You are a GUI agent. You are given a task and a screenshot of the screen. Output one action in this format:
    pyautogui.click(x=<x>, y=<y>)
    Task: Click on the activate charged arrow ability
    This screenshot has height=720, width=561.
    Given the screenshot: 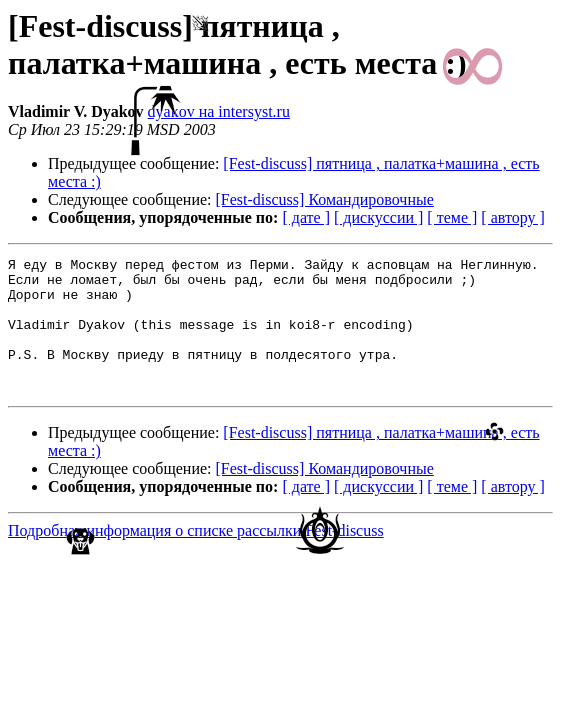 What is the action you would take?
    pyautogui.click(x=200, y=23)
    